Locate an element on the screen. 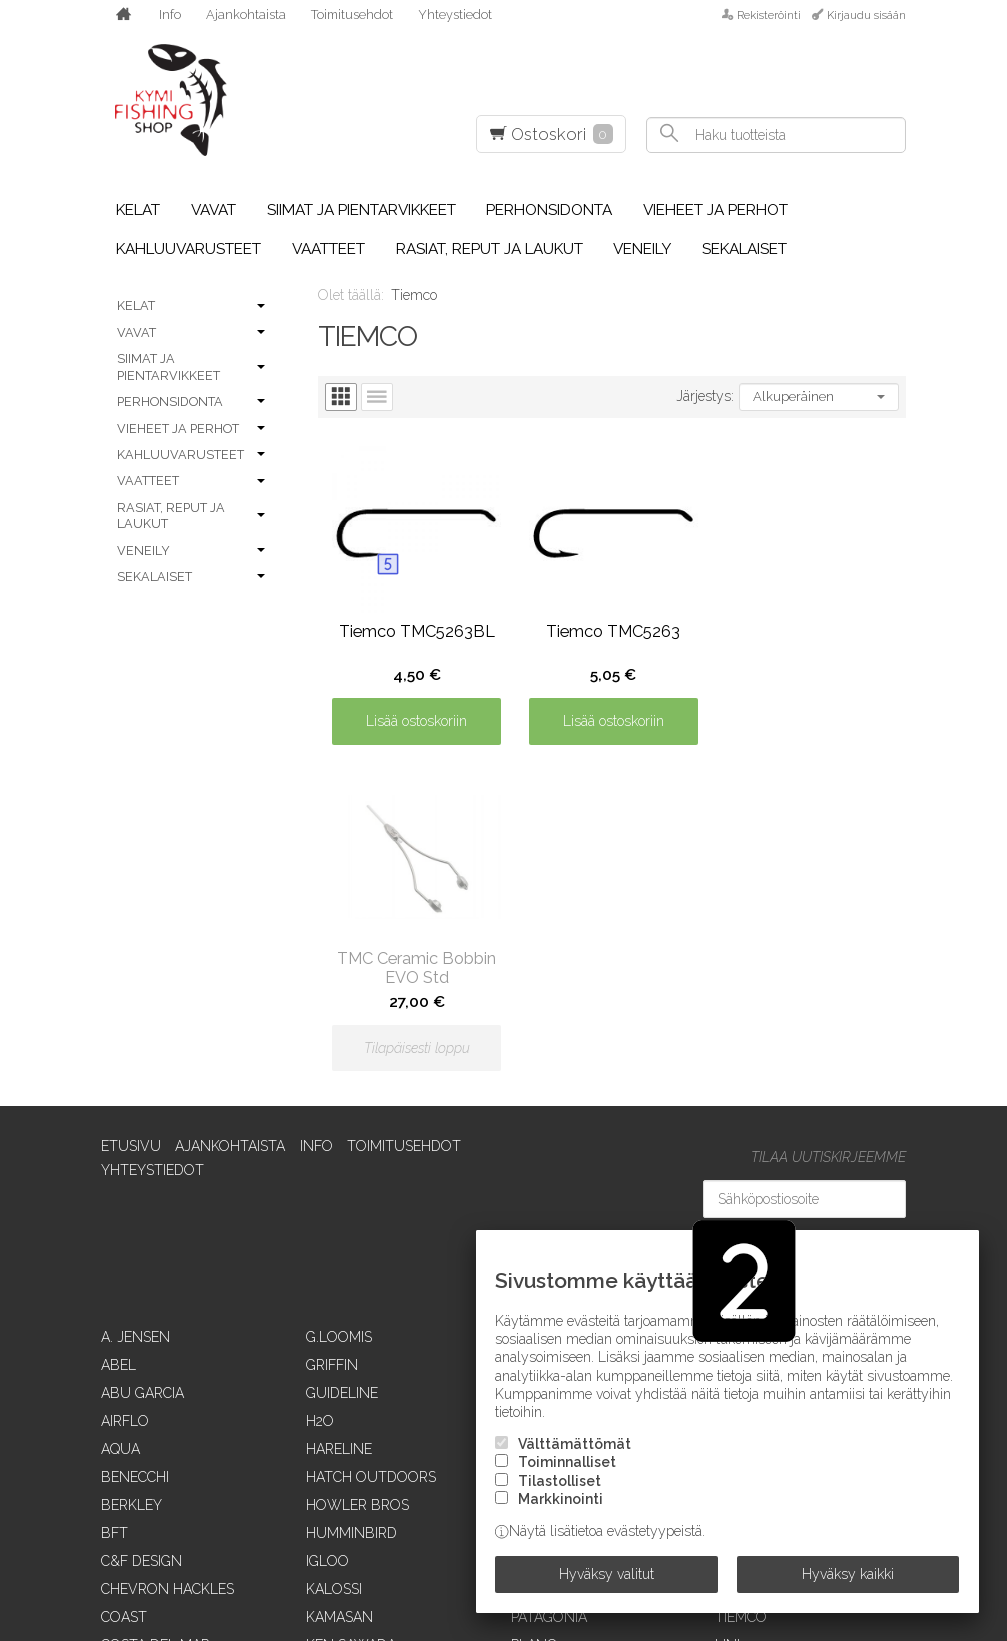 The width and height of the screenshot is (1007, 1641). select or input the number five is located at coordinates (388, 564).